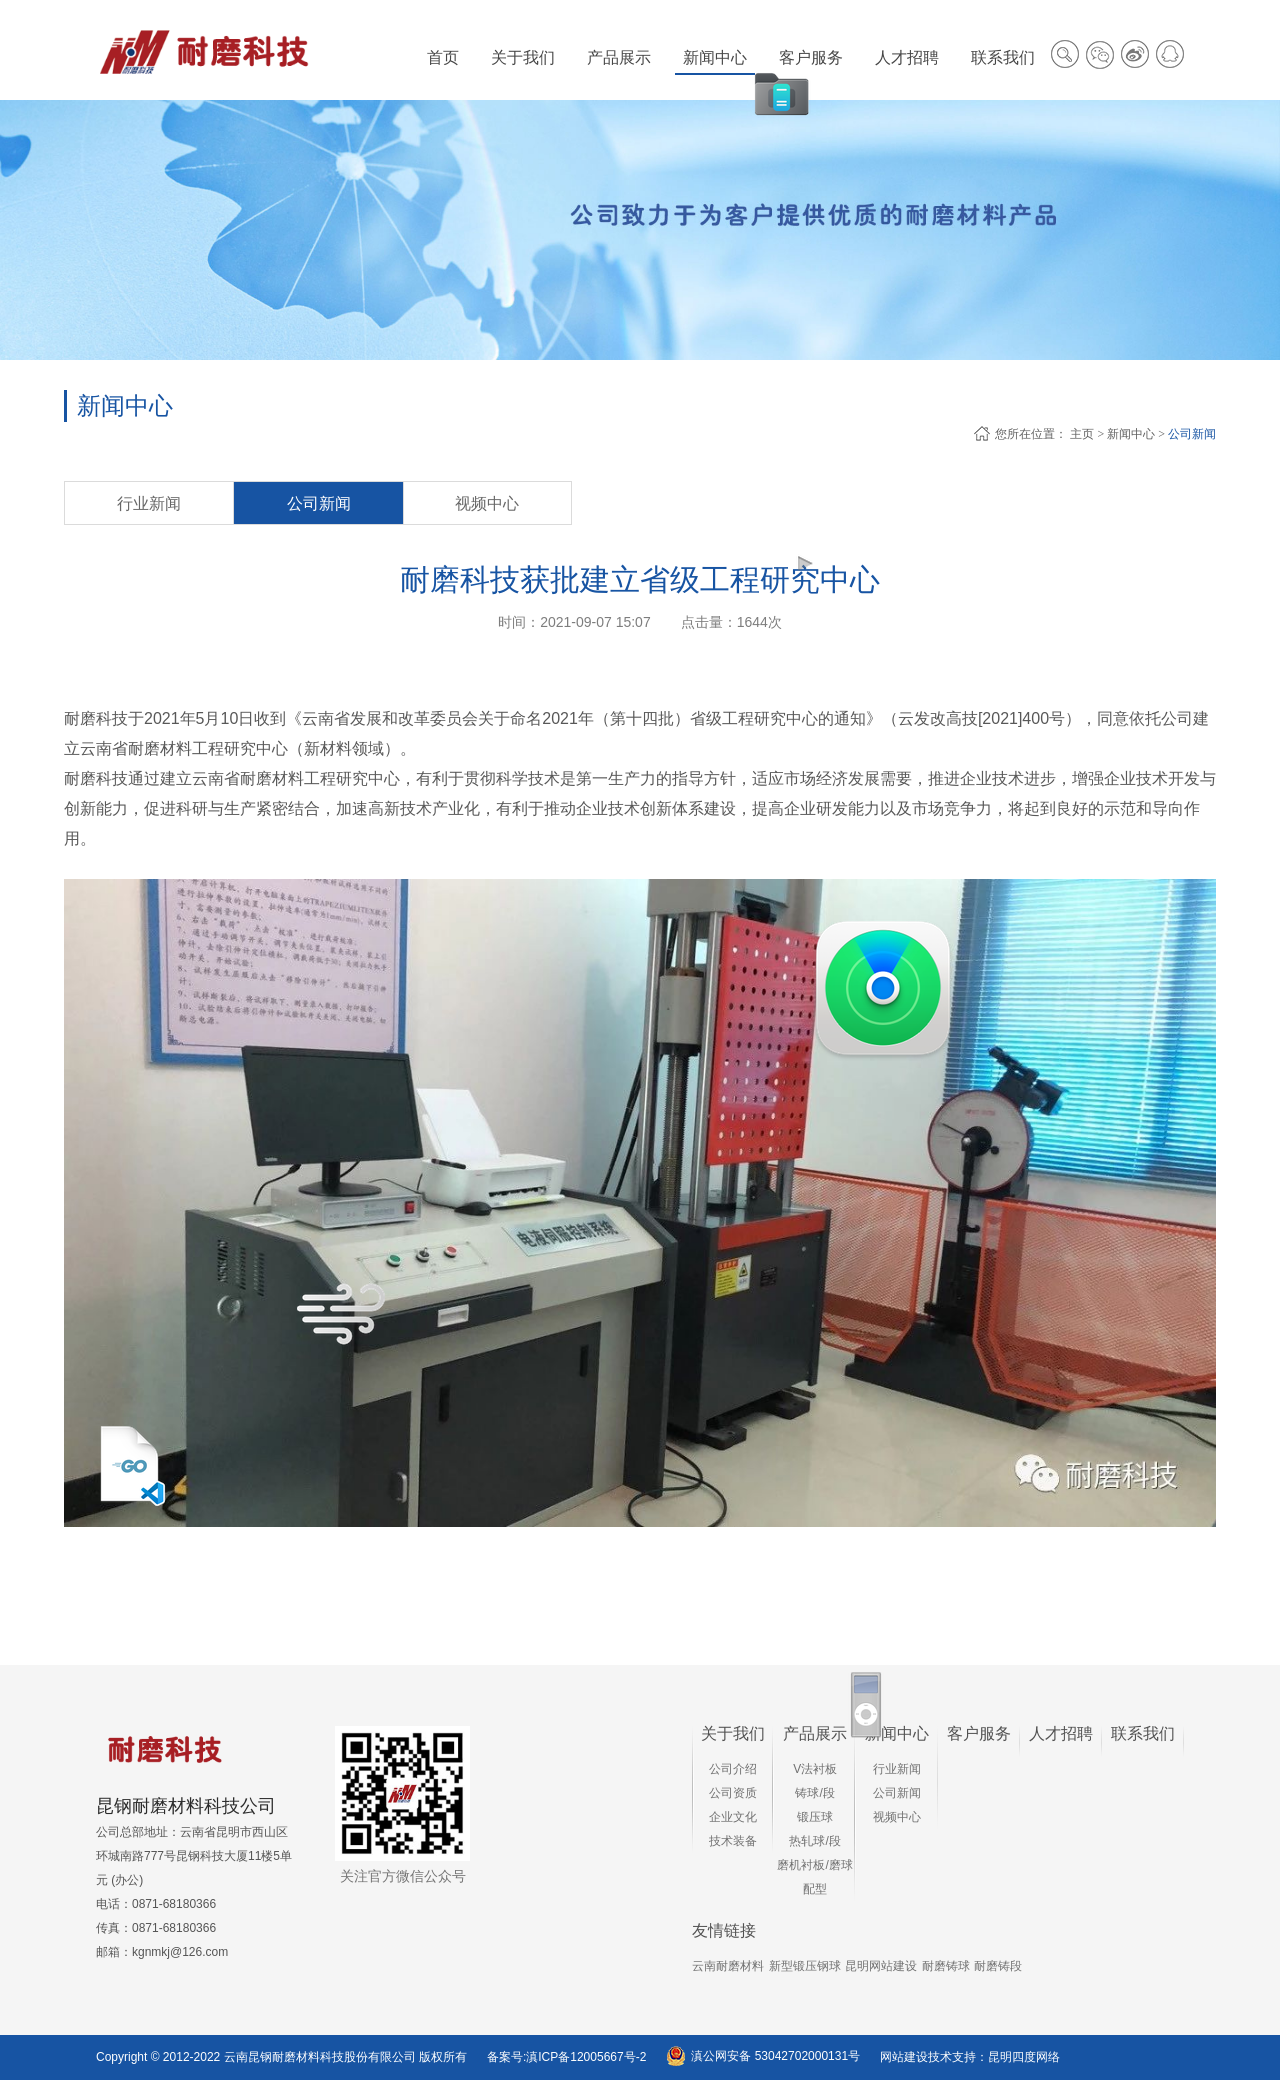 The height and width of the screenshot is (2081, 1280). Describe the element at coordinates (806, 564) in the screenshot. I see `navigate to the next item or section` at that location.